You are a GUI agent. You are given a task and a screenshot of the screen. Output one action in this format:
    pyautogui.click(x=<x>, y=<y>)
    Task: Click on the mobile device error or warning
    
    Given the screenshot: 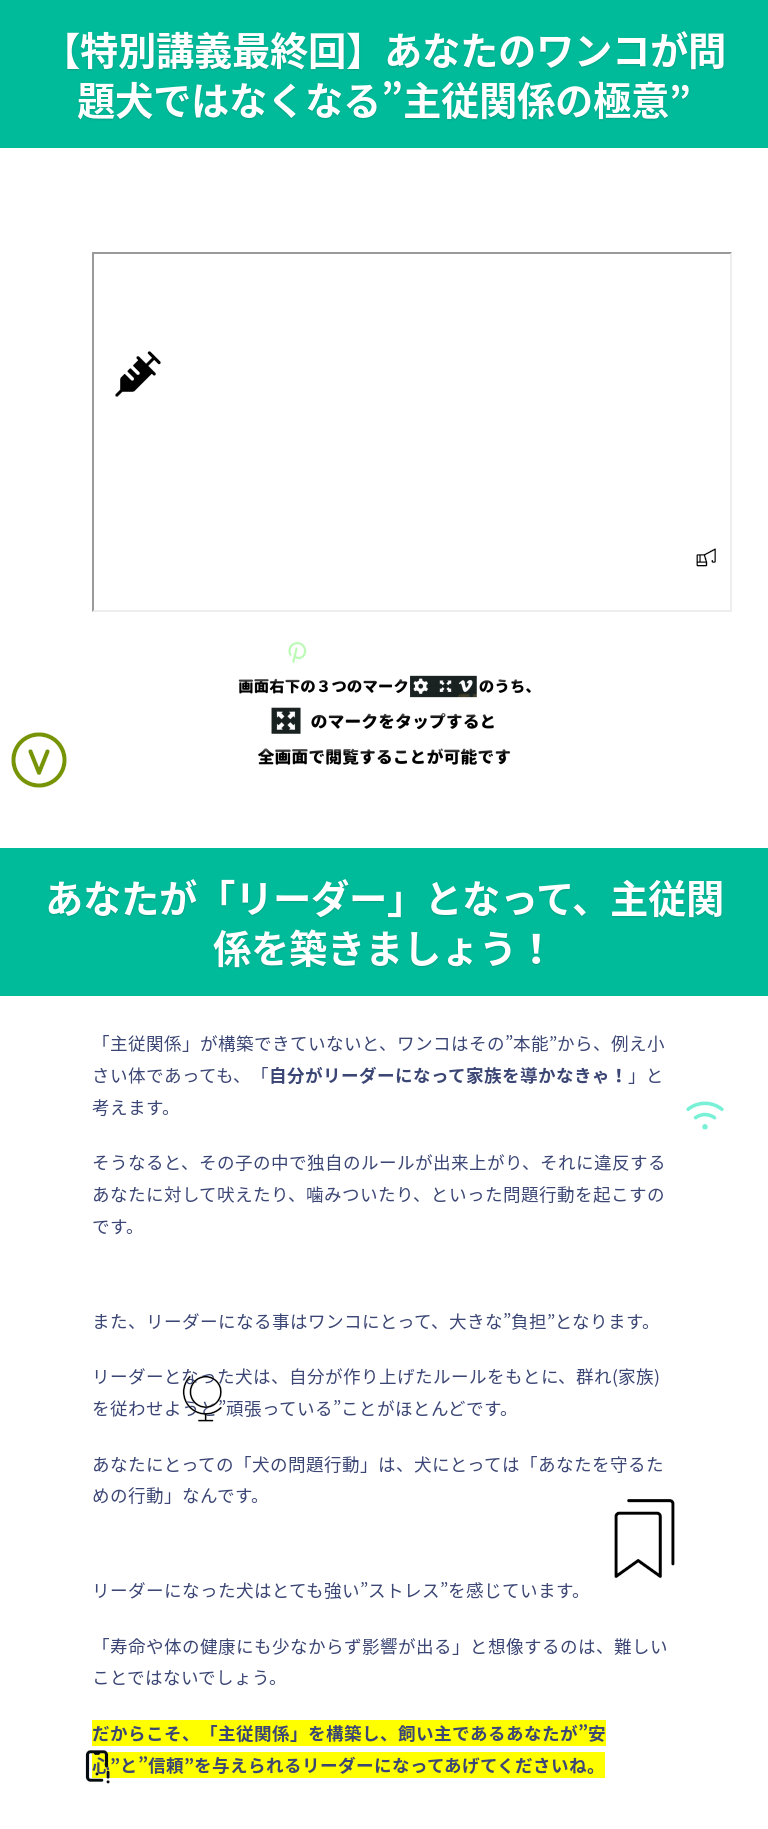 What is the action you would take?
    pyautogui.click(x=97, y=1766)
    